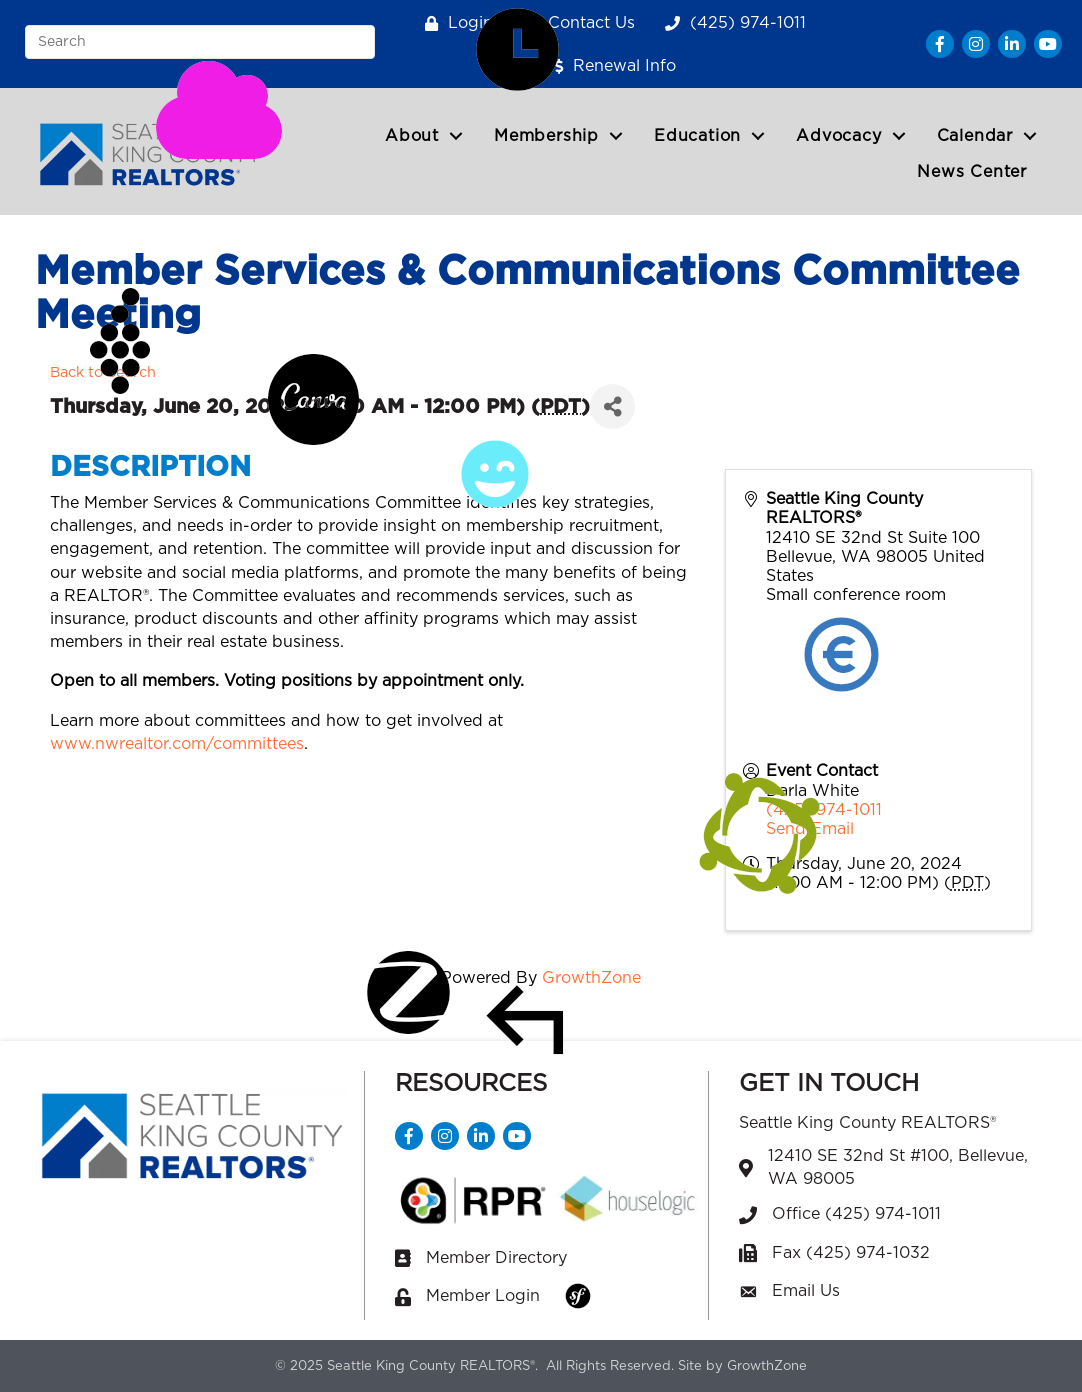 The image size is (1082, 1392). What do you see at coordinates (495, 474) in the screenshot?
I see `add a playful or flirty reaction to a message` at bounding box center [495, 474].